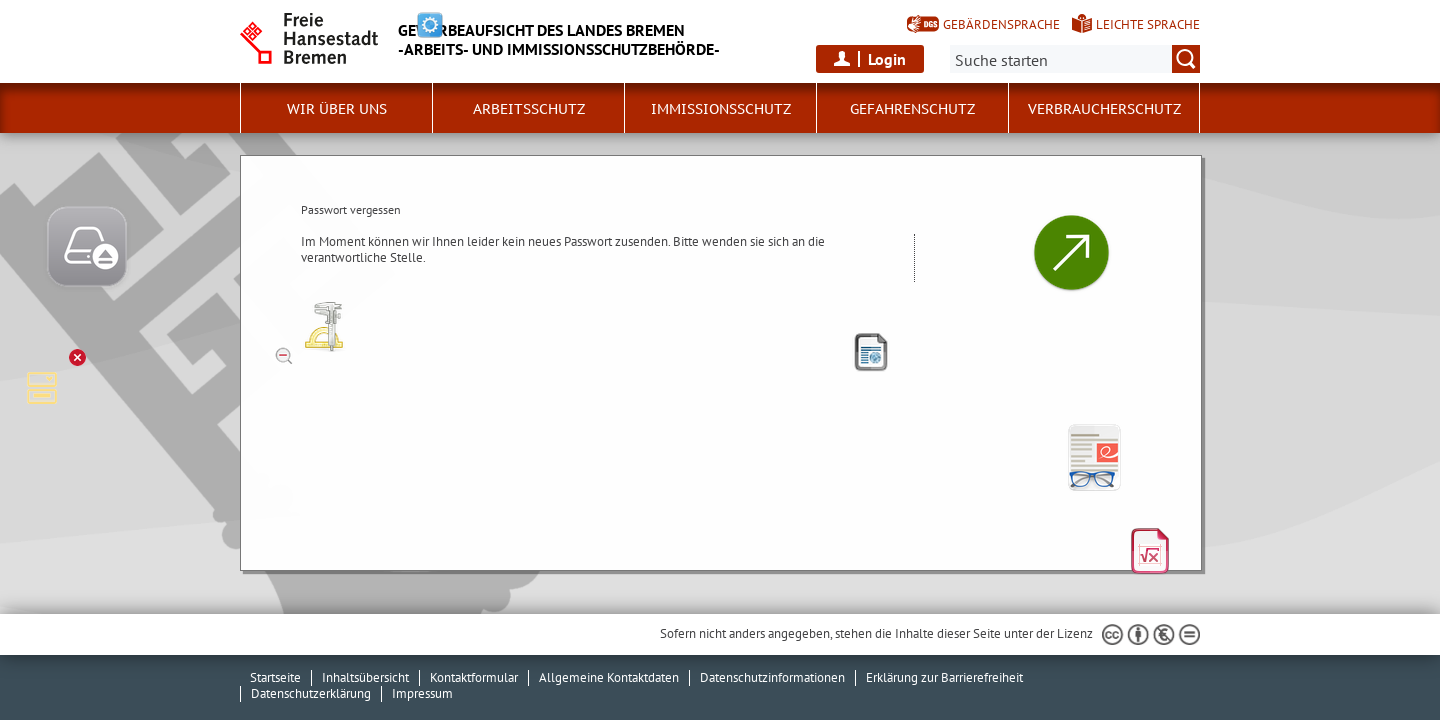  I want to click on indicates a symbolic link or shortcut to another file, so click(1071, 252).